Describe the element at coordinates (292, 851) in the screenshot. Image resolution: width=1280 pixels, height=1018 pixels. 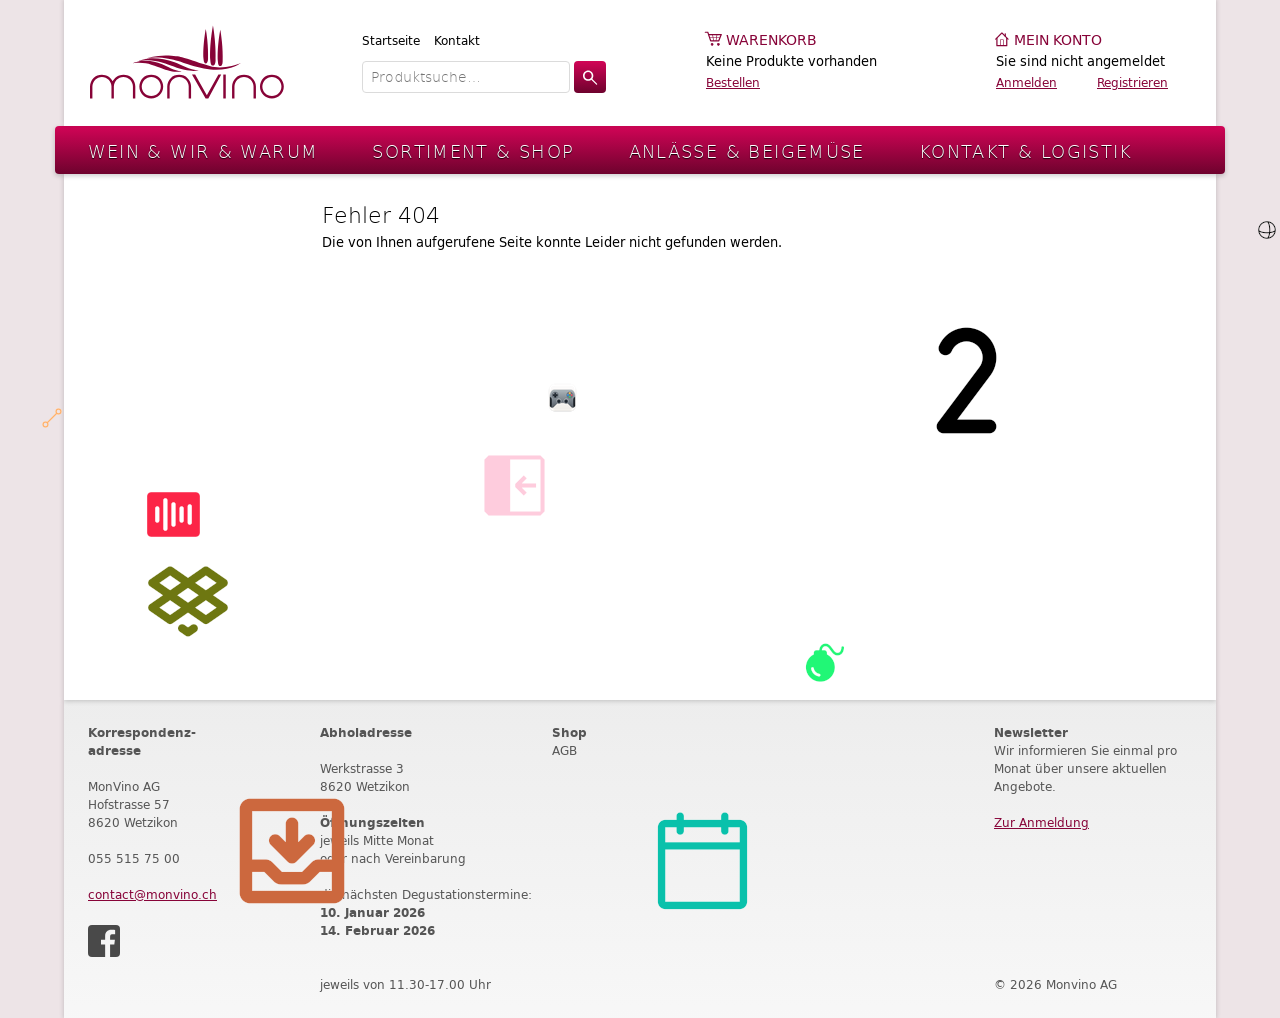
I see `download file to inbox or tray` at that location.